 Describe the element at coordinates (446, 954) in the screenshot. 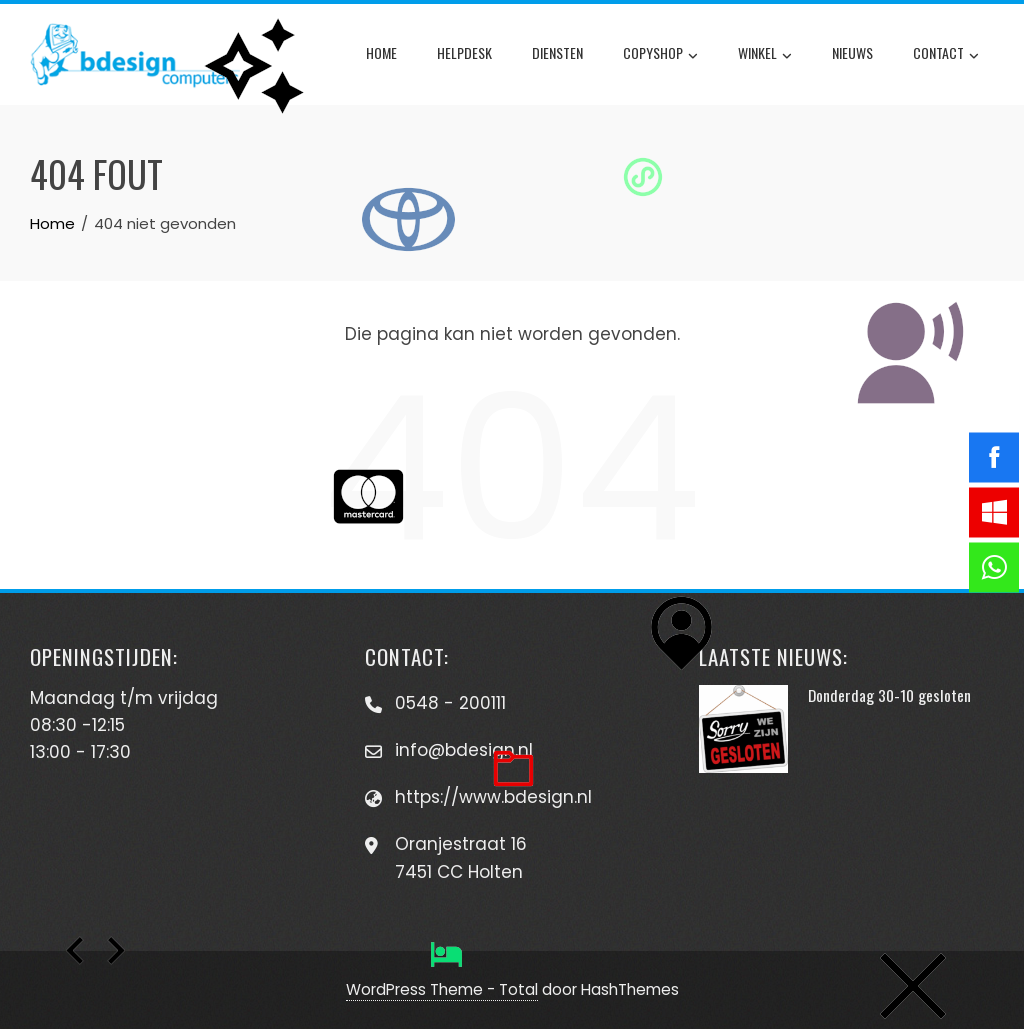

I see `find nearby hotels or accommodations` at that location.